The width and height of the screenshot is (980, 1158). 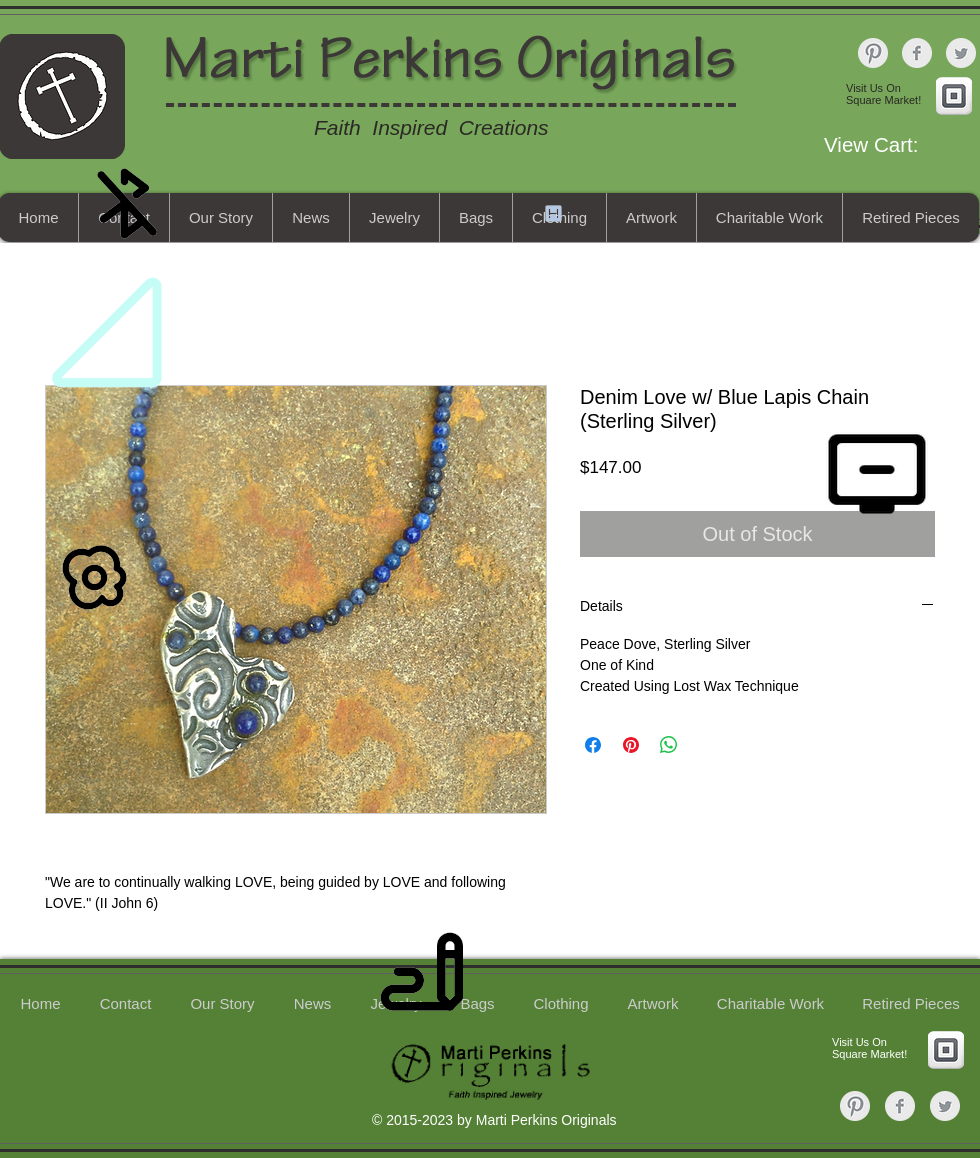 I want to click on compose or write new content, so click(x=424, y=976).